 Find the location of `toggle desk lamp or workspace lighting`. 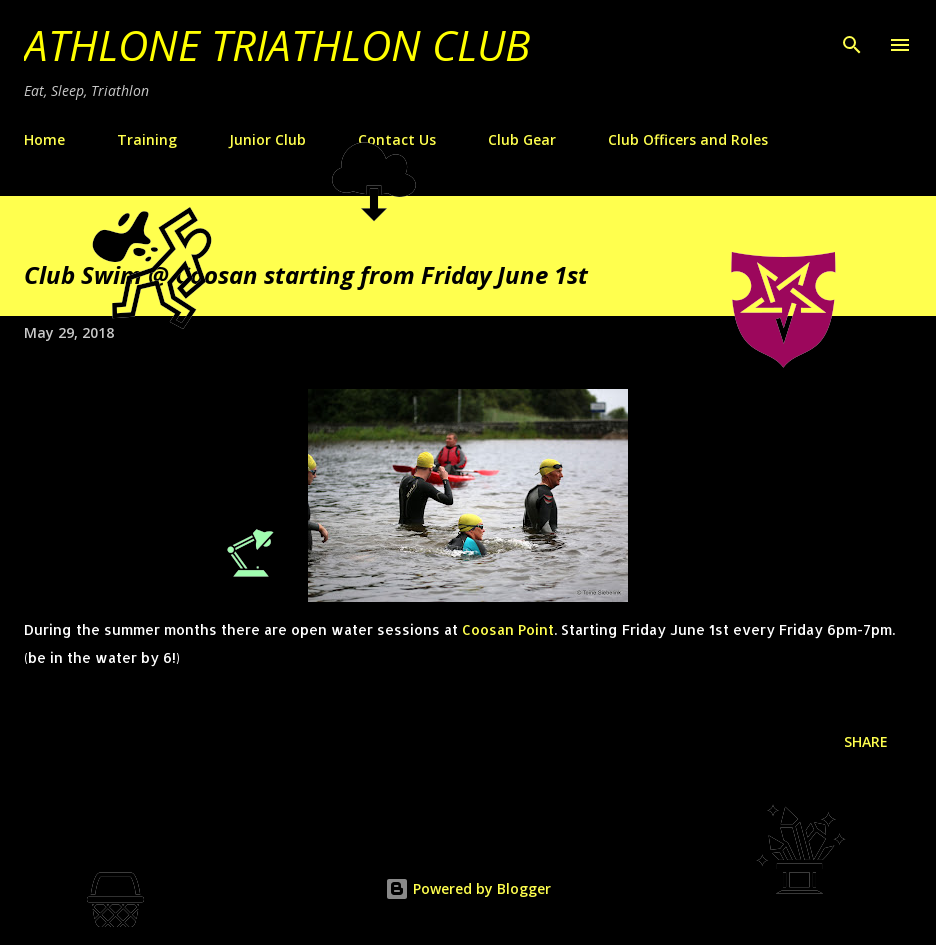

toggle desk lamp or workspace lighting is located at coordinates (251, 553).